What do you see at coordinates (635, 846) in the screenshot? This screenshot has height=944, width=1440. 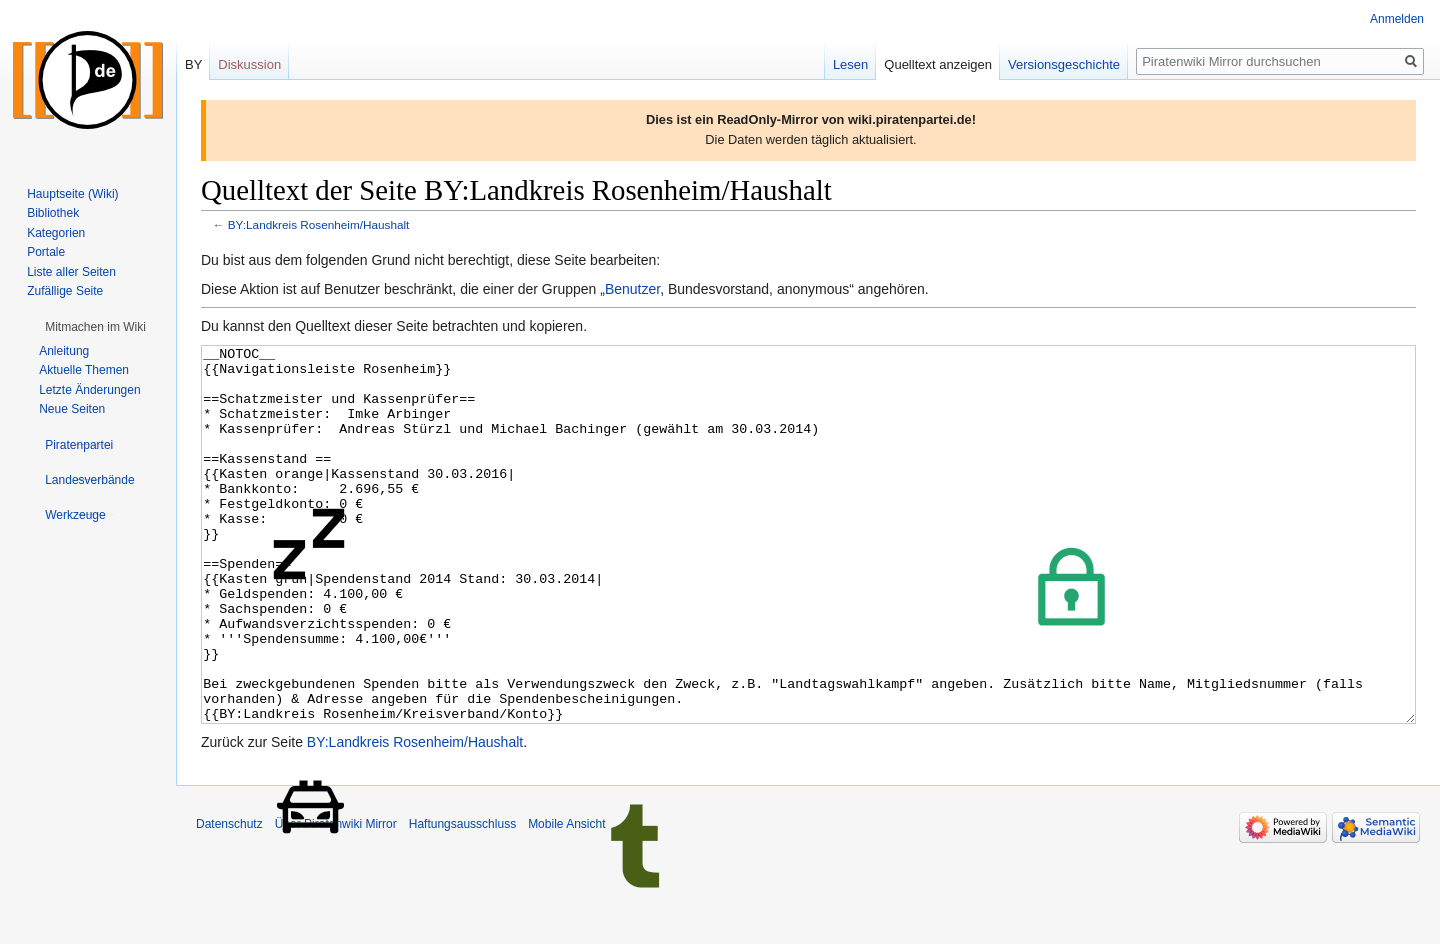 I see `open Tumblr app` at bounding box center [635, 846].